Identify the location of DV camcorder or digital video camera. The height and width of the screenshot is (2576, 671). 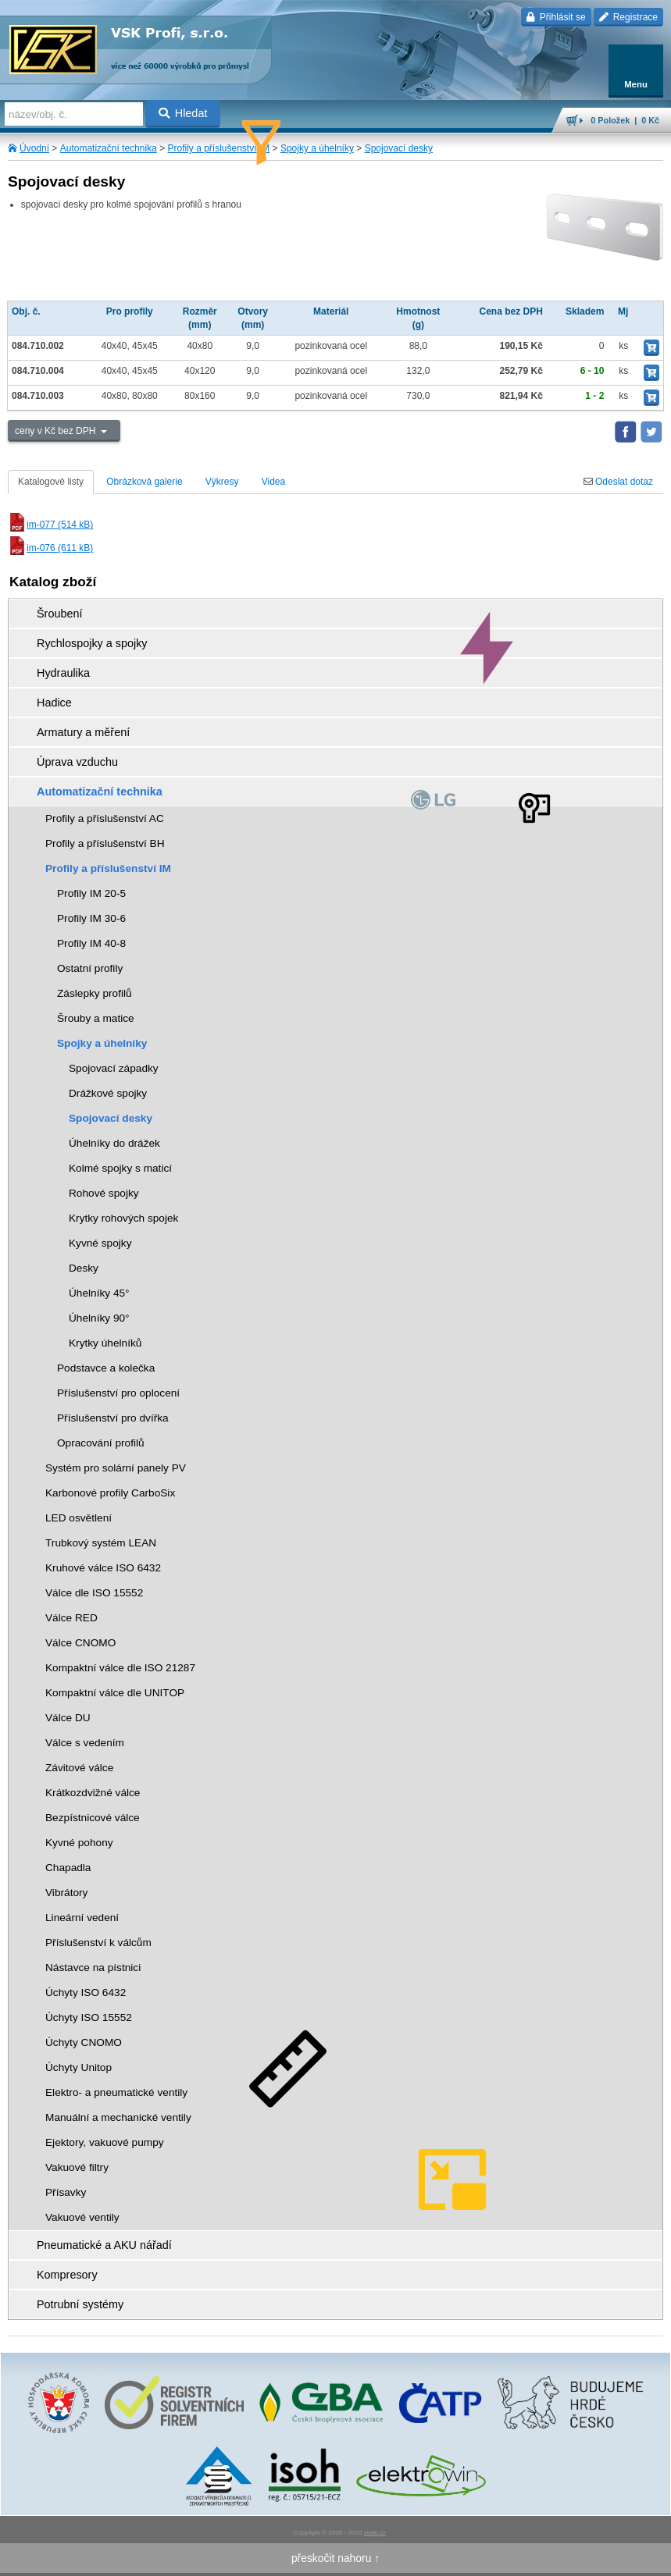
(535, 808).